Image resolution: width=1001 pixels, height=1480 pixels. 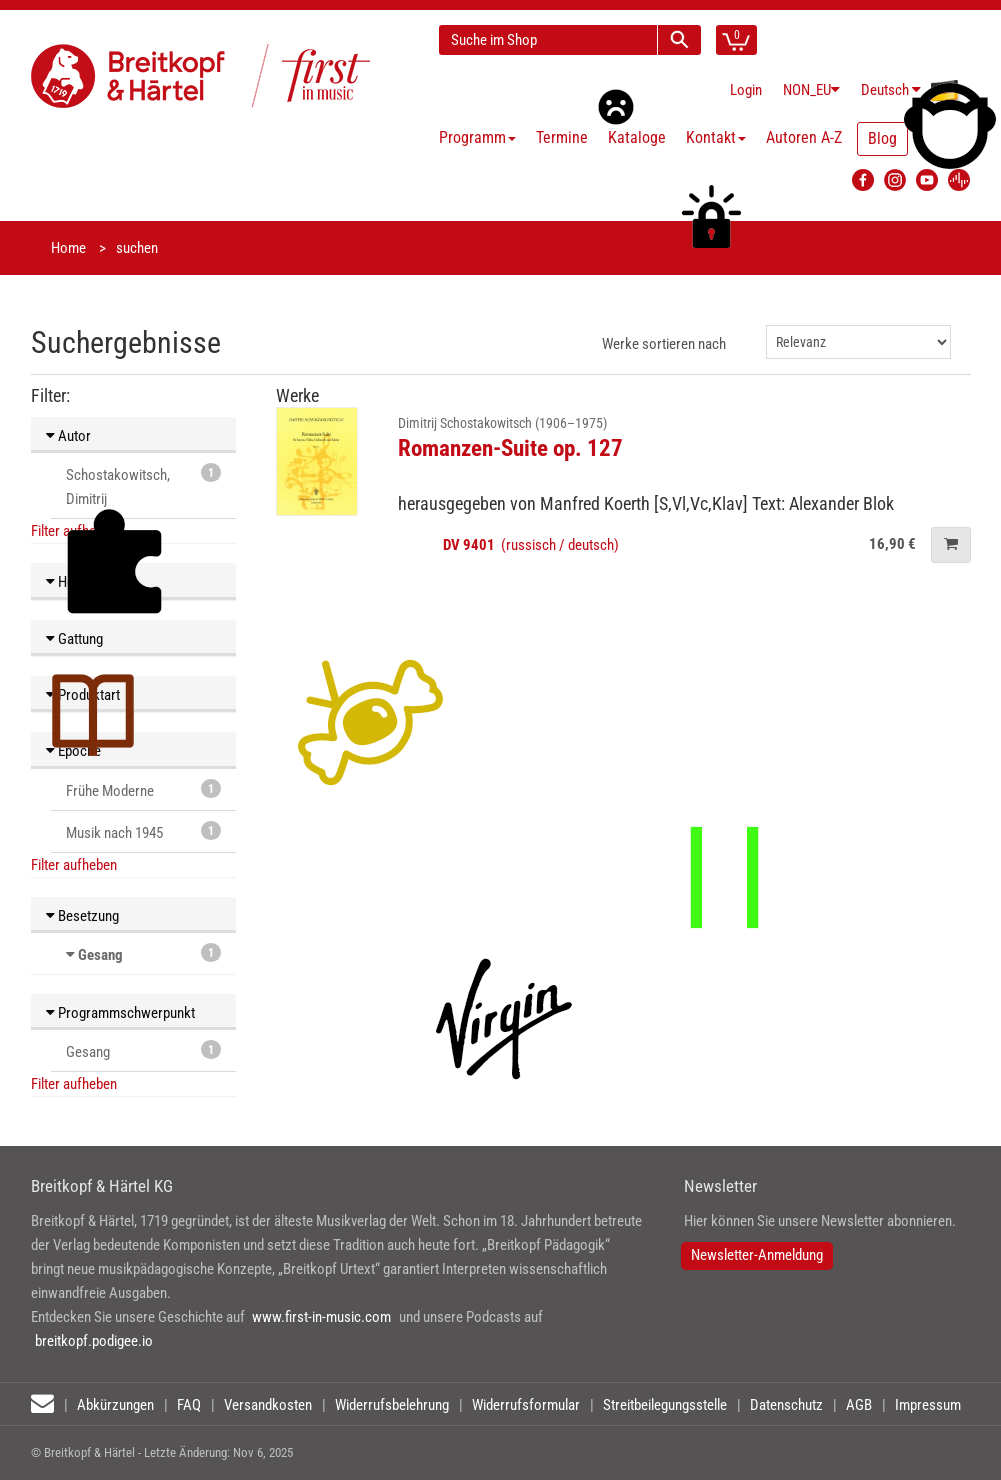 What do you see at coordinates (711, 216) in the screenshot?
I see `let's encrypt logo - indicates SSL/TLS certificate provider` at bounding box center [711, 216].